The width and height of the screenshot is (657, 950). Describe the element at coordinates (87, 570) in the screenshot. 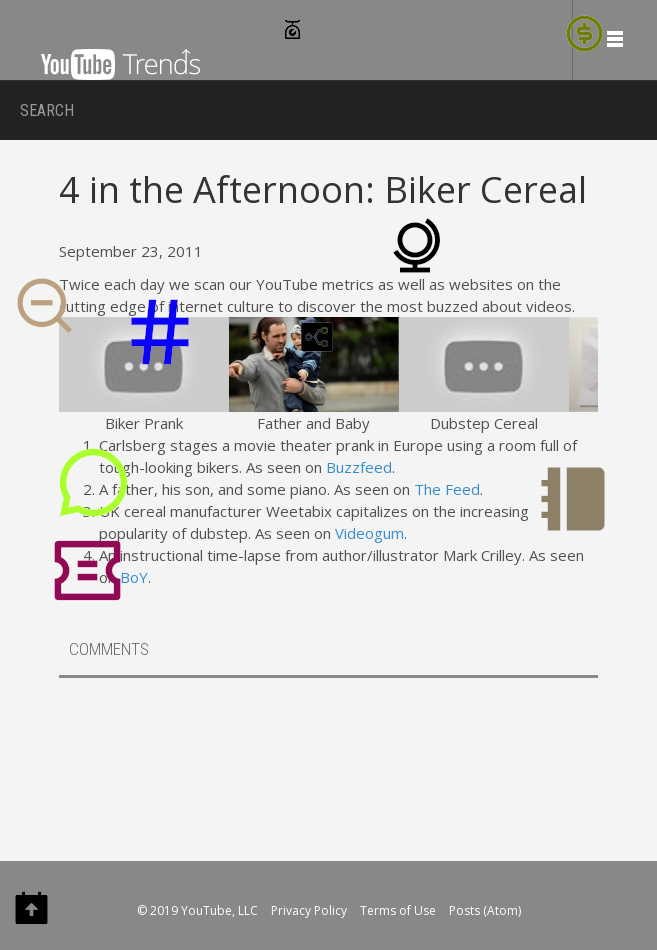

I see `view available coupons or discounts` at that location.